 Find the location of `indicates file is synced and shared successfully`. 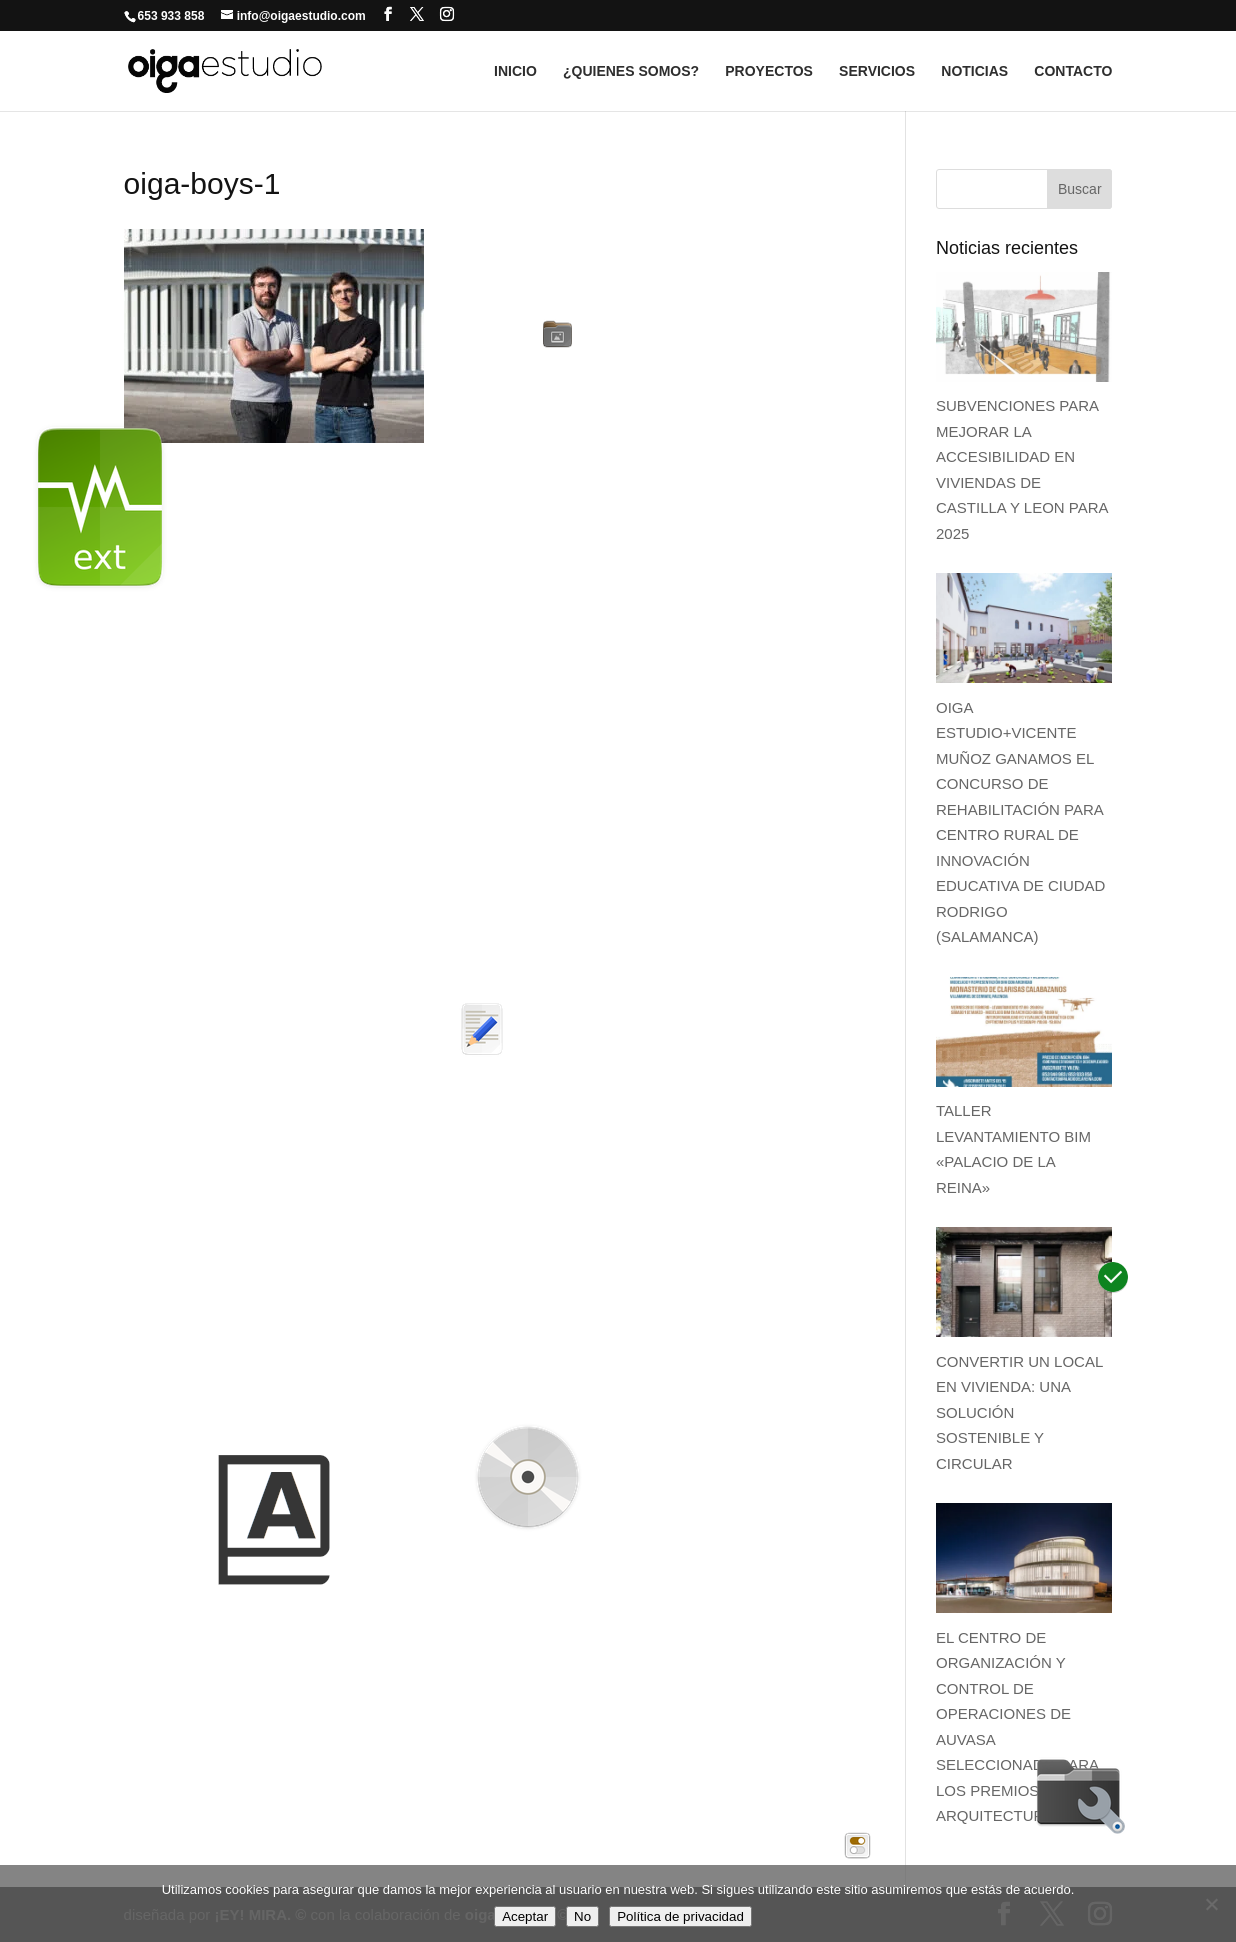

indicates file is synced and shared successfully is located at coordinates (1113, 1277).